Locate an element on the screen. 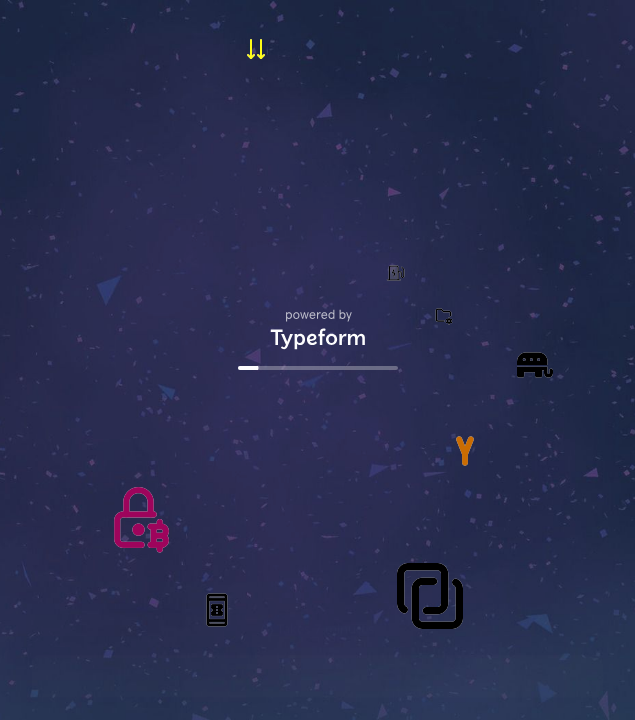  find nearby EV charging stations is located at coordinates (395, 273).